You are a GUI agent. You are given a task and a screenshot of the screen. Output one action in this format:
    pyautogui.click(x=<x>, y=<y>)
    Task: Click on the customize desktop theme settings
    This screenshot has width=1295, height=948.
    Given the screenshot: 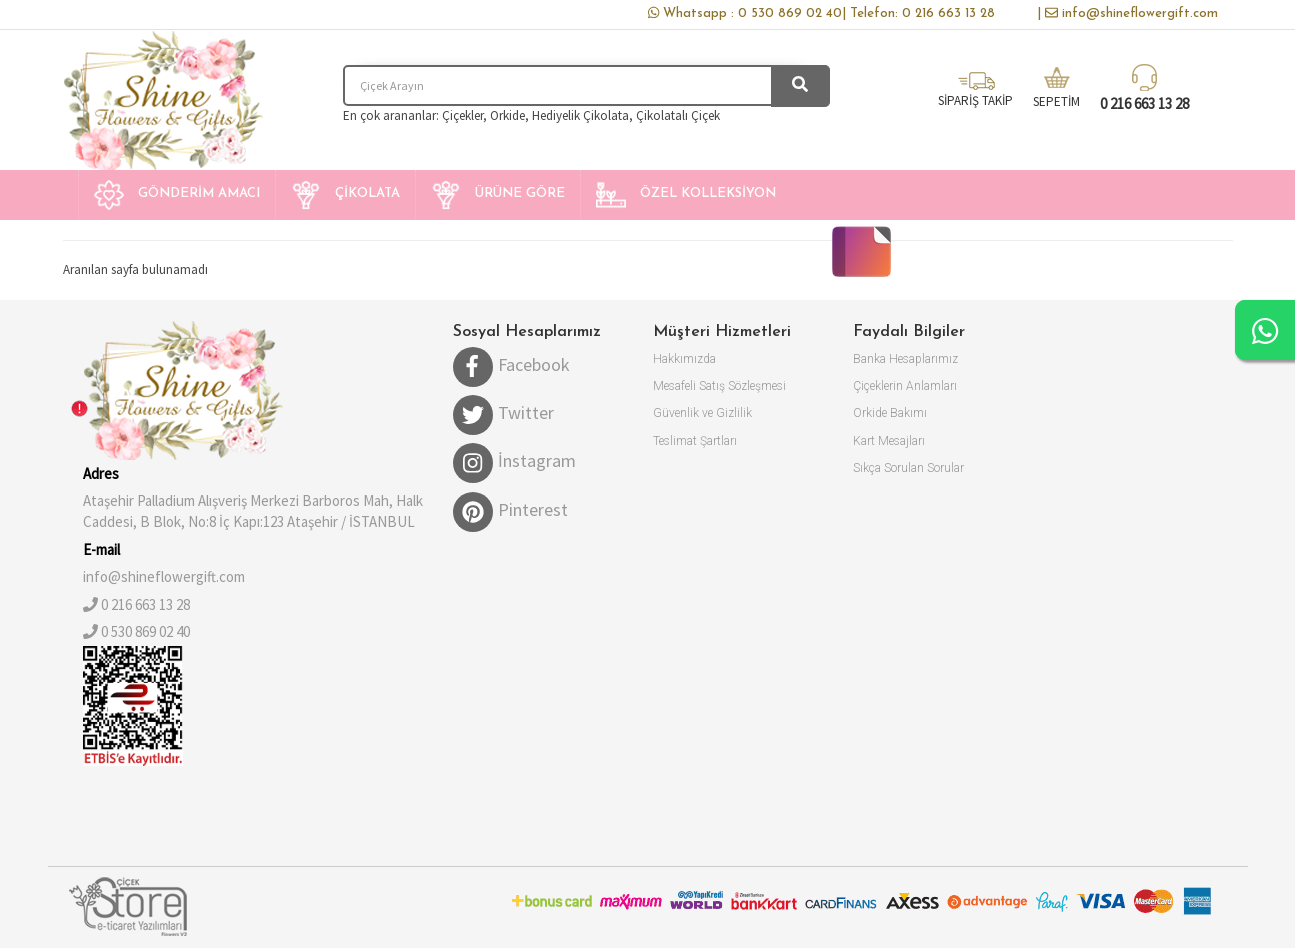 What is the action you would take?
    pyautogui.click(x=861, y=249)
    